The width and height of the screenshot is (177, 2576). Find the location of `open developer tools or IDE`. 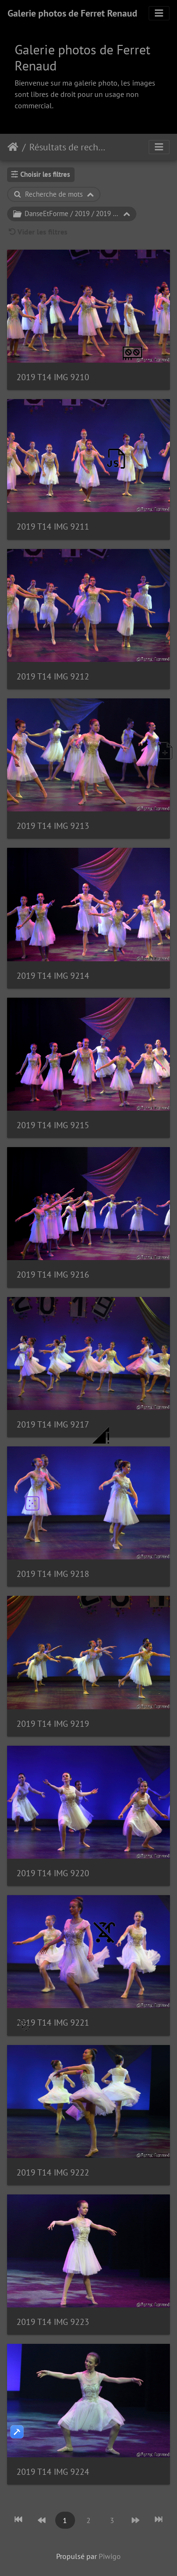

open developer tools or IDE is located at coordinates (17, 2432).